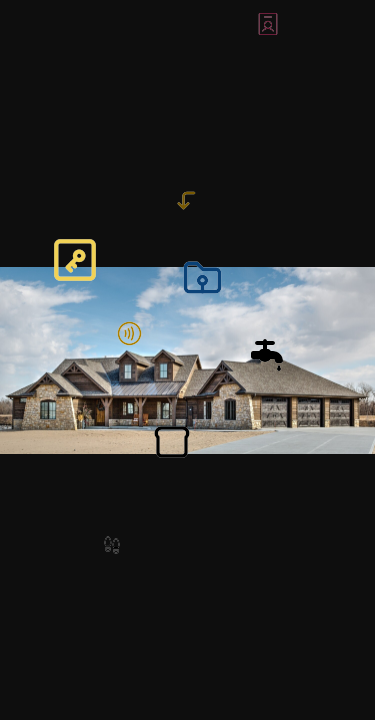 The width and height of the screenshot is (375, 720). Describe the element at coordinates (172, 442) in the screenshot. I see `browse bakery or bread products` at that location.